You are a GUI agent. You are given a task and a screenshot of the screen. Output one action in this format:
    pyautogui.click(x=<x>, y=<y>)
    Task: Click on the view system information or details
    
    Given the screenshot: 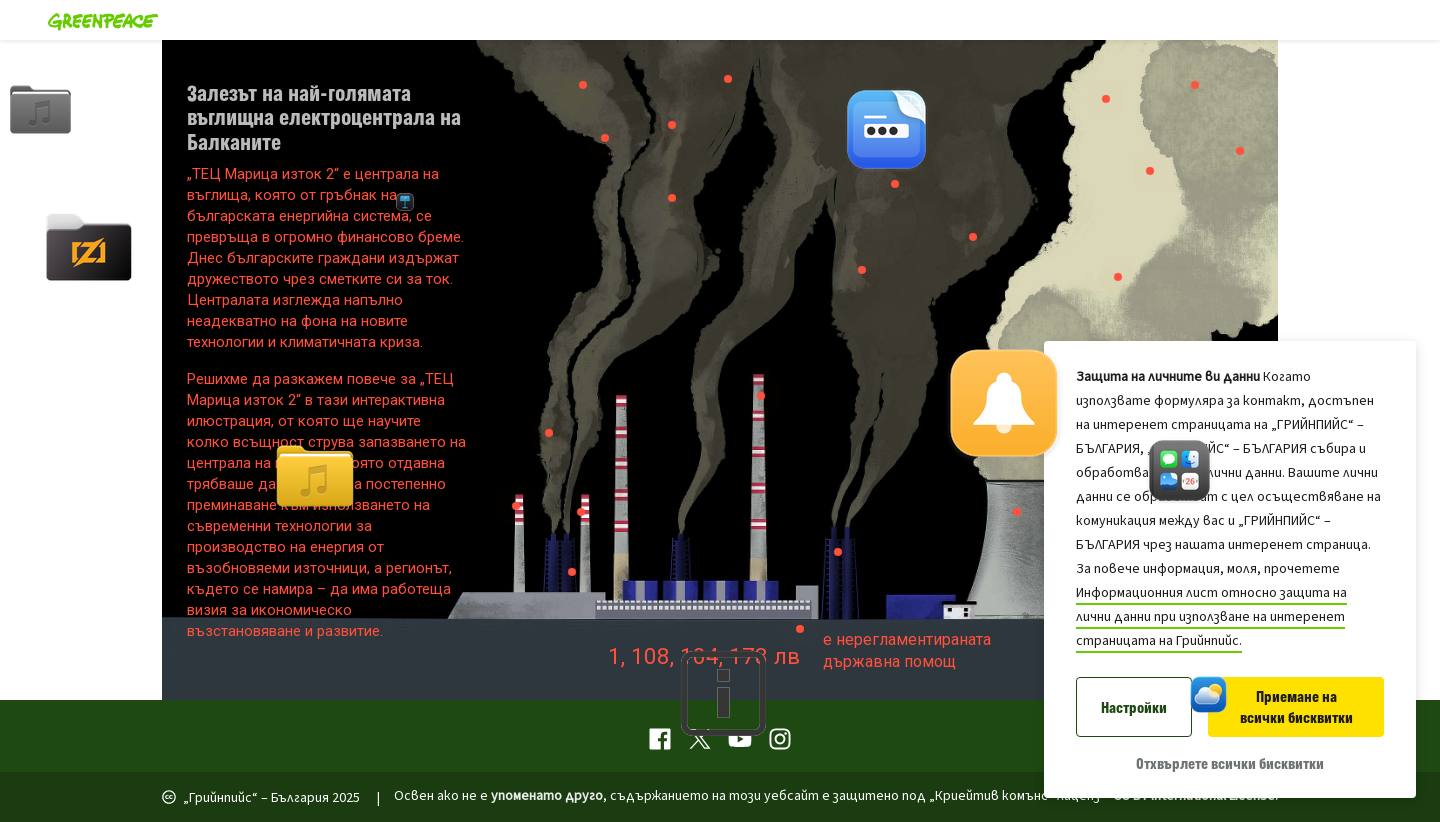 What is the action you would take?
    pyautogui.click(x=723, y=693)
    